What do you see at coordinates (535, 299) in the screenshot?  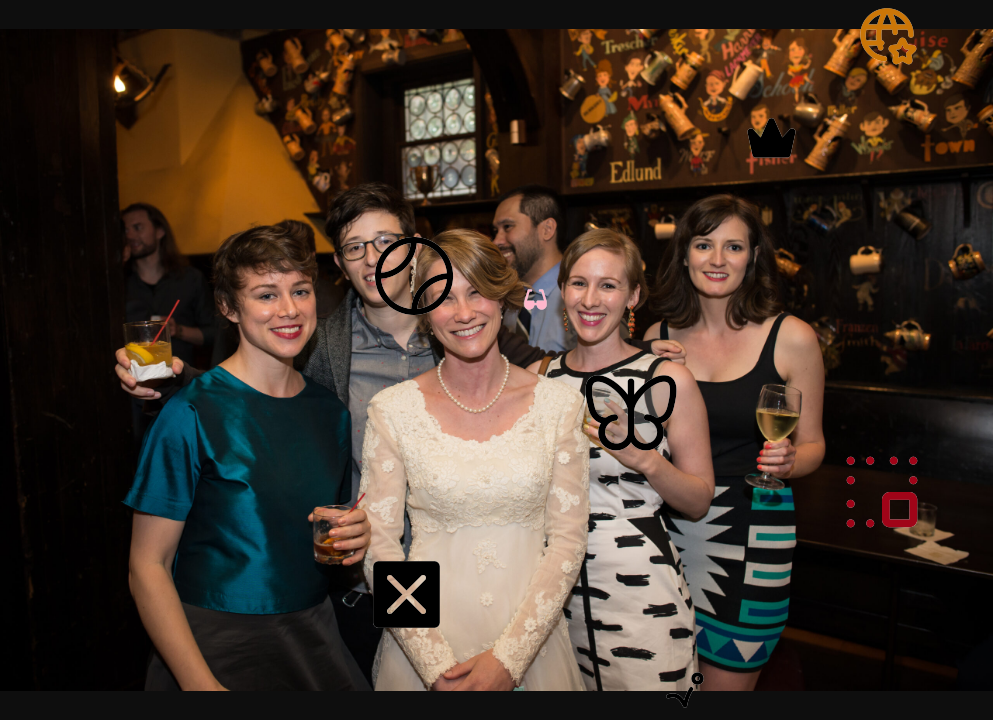 I see `toggle sun protection or outdoor mode` at bounding box center [535, 299].